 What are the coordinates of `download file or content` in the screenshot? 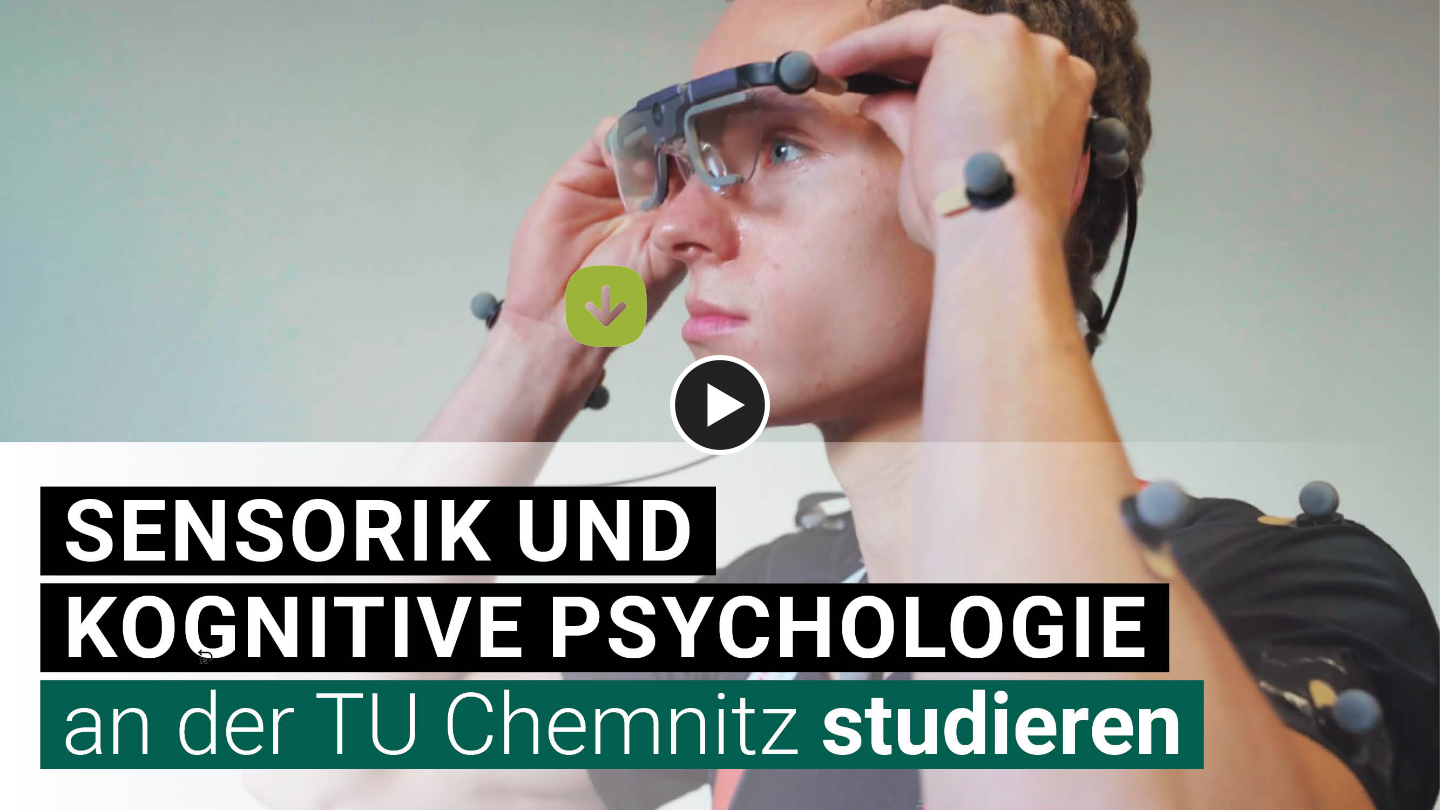 It's located at (606, 306).